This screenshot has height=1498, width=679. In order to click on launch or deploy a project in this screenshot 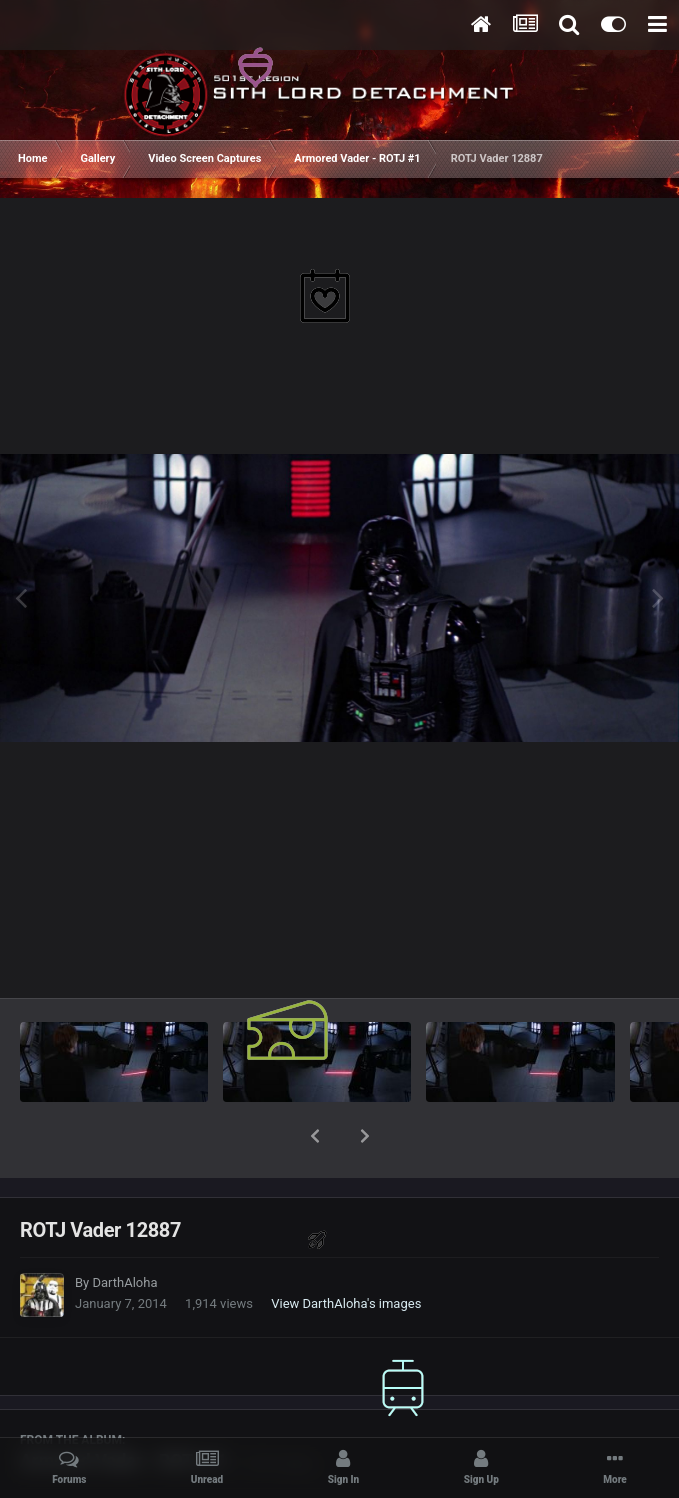, I will do `click(317, 1239)`.